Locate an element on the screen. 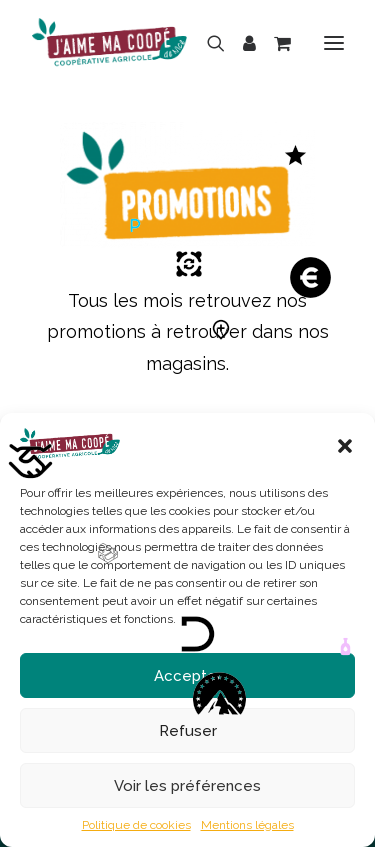 This screenshot has height=847, width=375. mark item as favorite is located at coordinates (295, 155).